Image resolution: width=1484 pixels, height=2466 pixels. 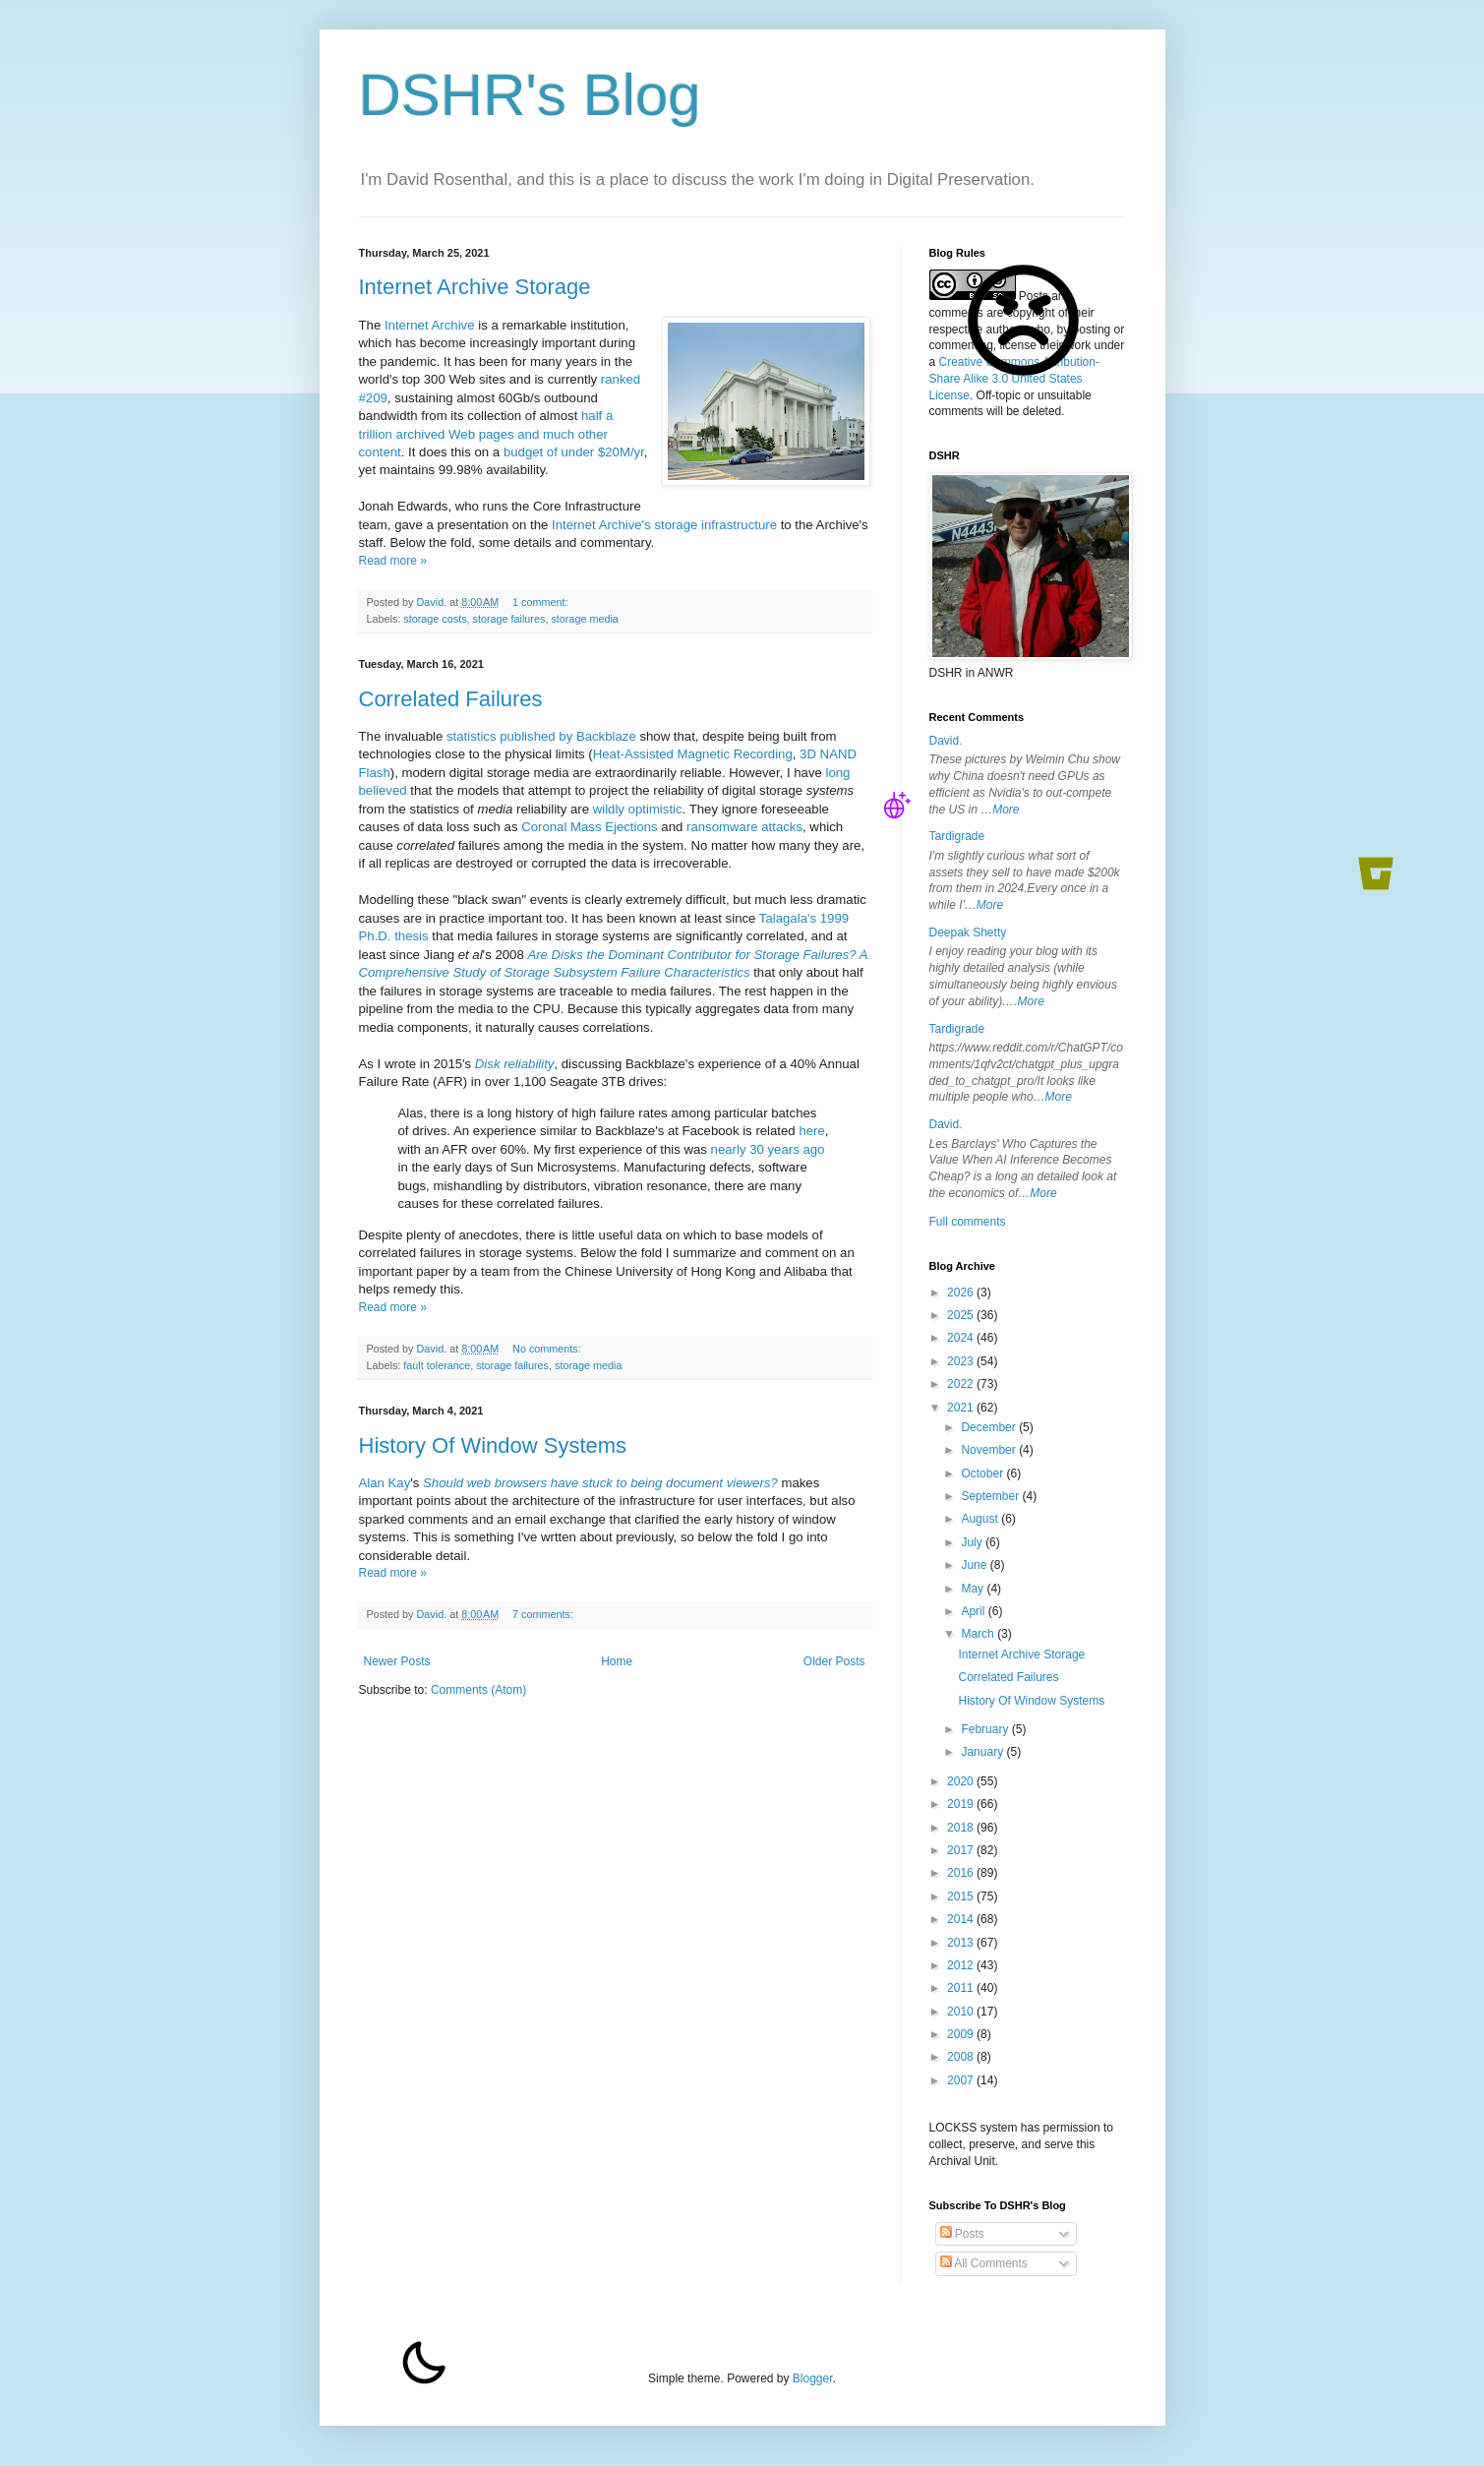 I want to click on access party or event mode, so click(x=896, y=806).